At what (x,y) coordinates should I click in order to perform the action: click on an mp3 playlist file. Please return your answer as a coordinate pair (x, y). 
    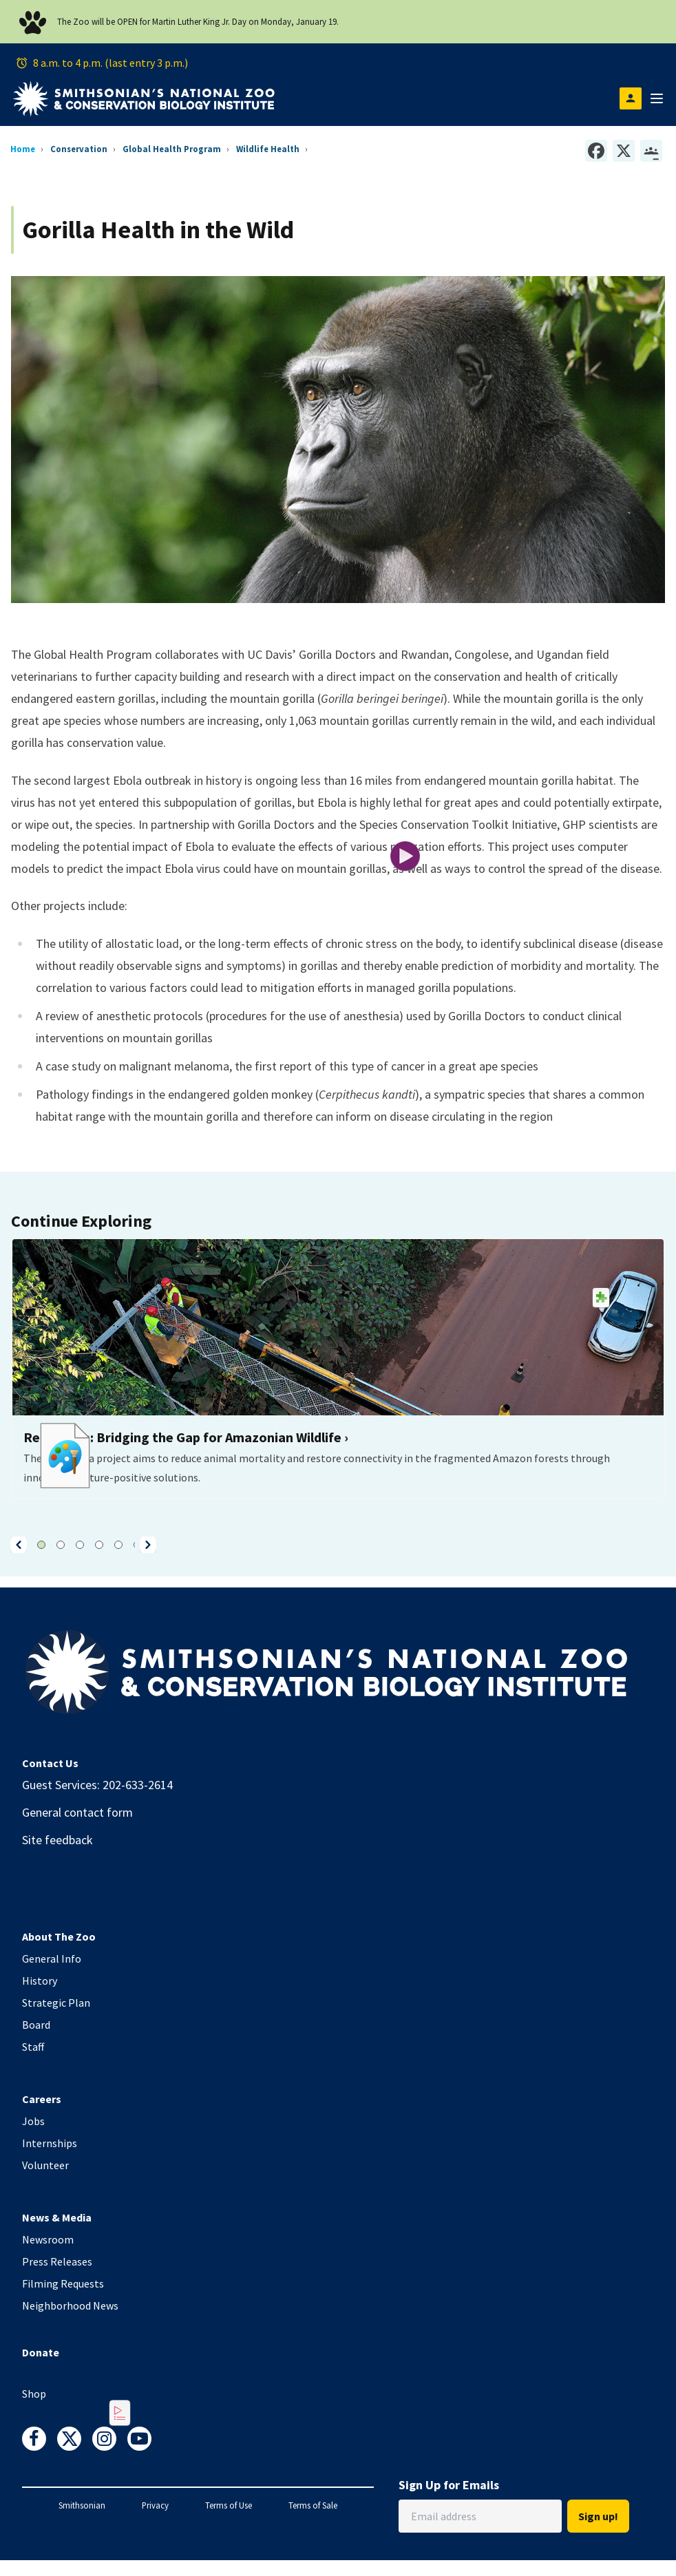
    Looking at the image, I should click on (120, 2413).